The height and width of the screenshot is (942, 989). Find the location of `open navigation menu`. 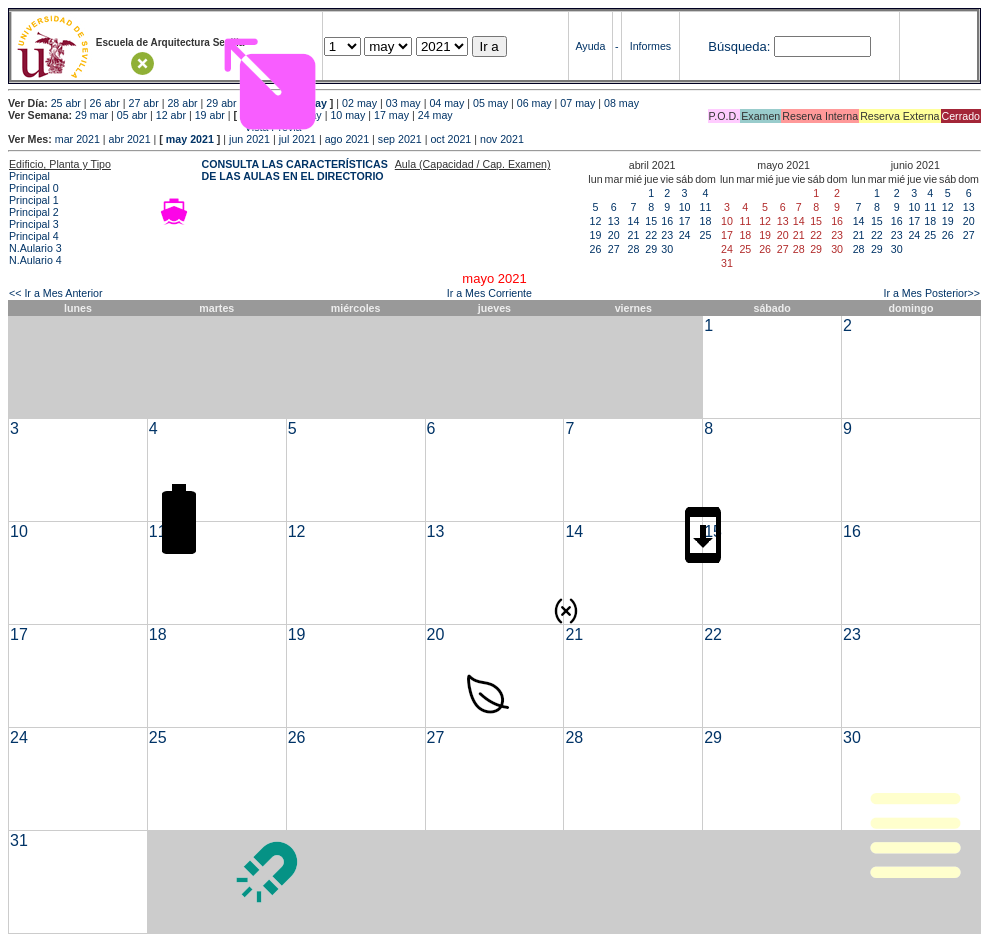

open navigation menu is located at coordinates (915, 835).